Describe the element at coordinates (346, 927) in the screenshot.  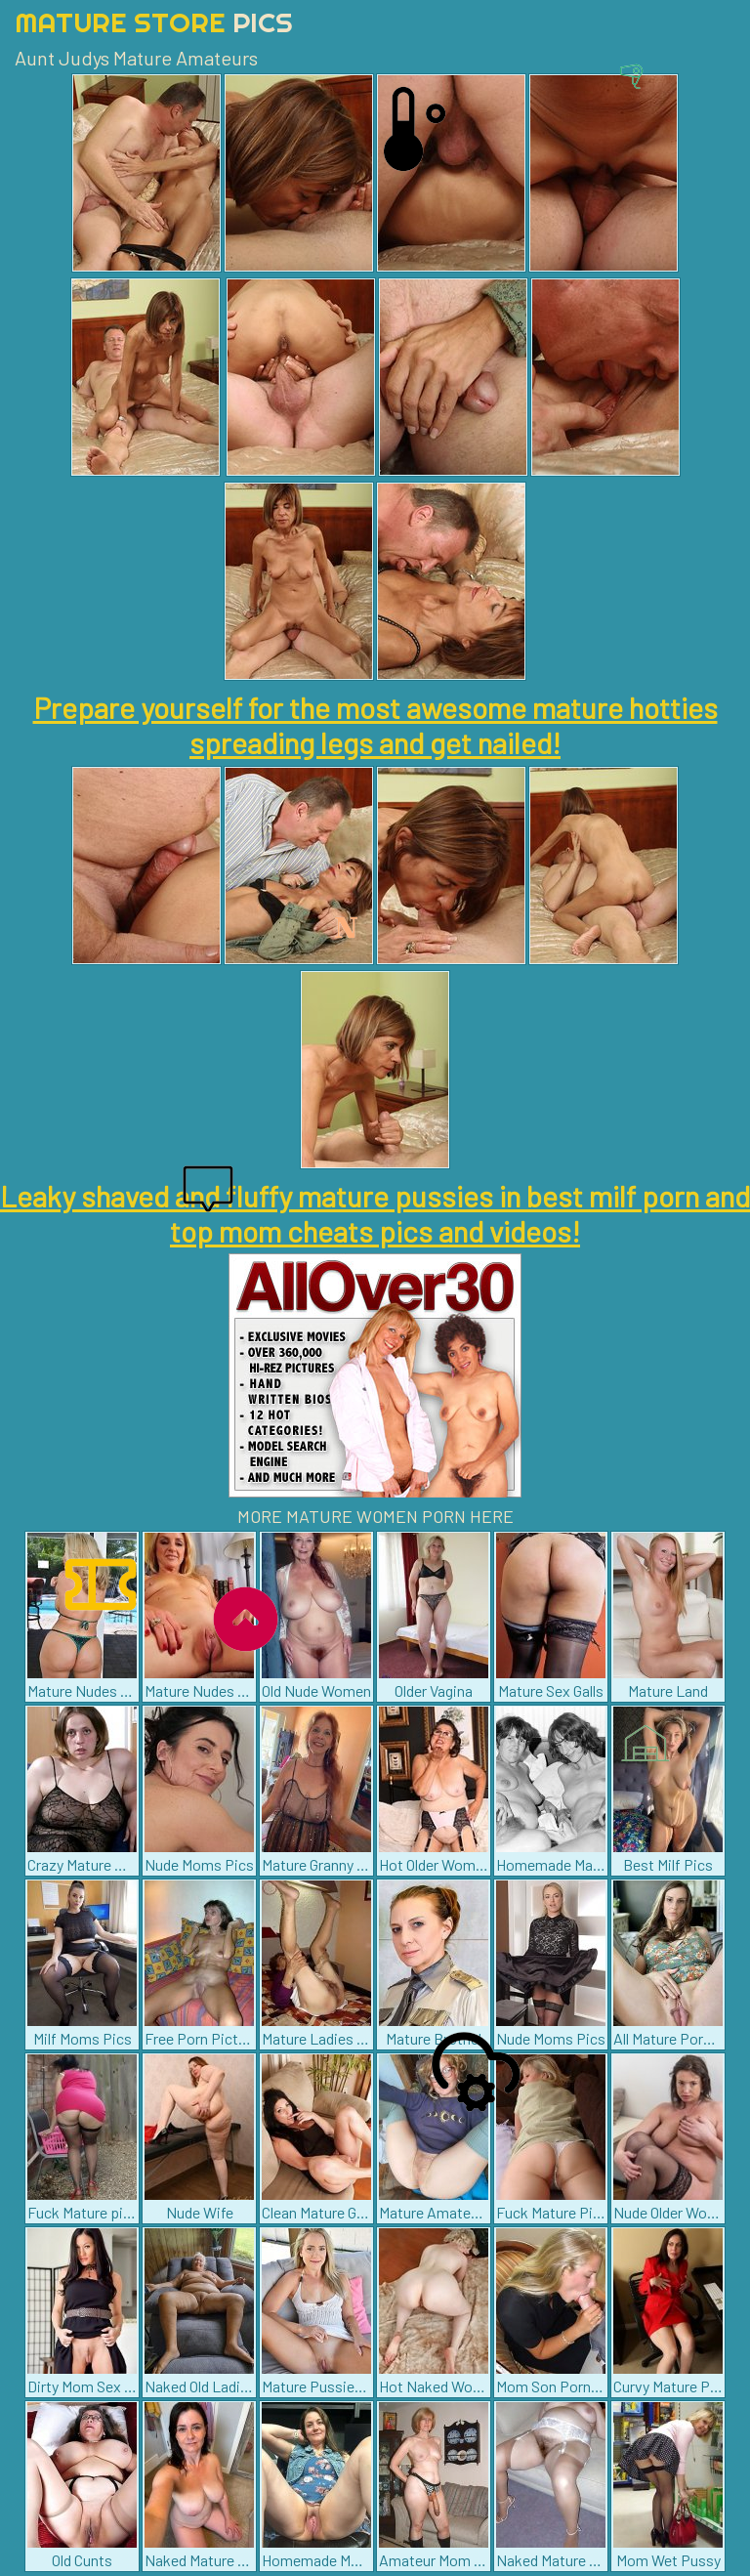
I see `open notion app` at that location.